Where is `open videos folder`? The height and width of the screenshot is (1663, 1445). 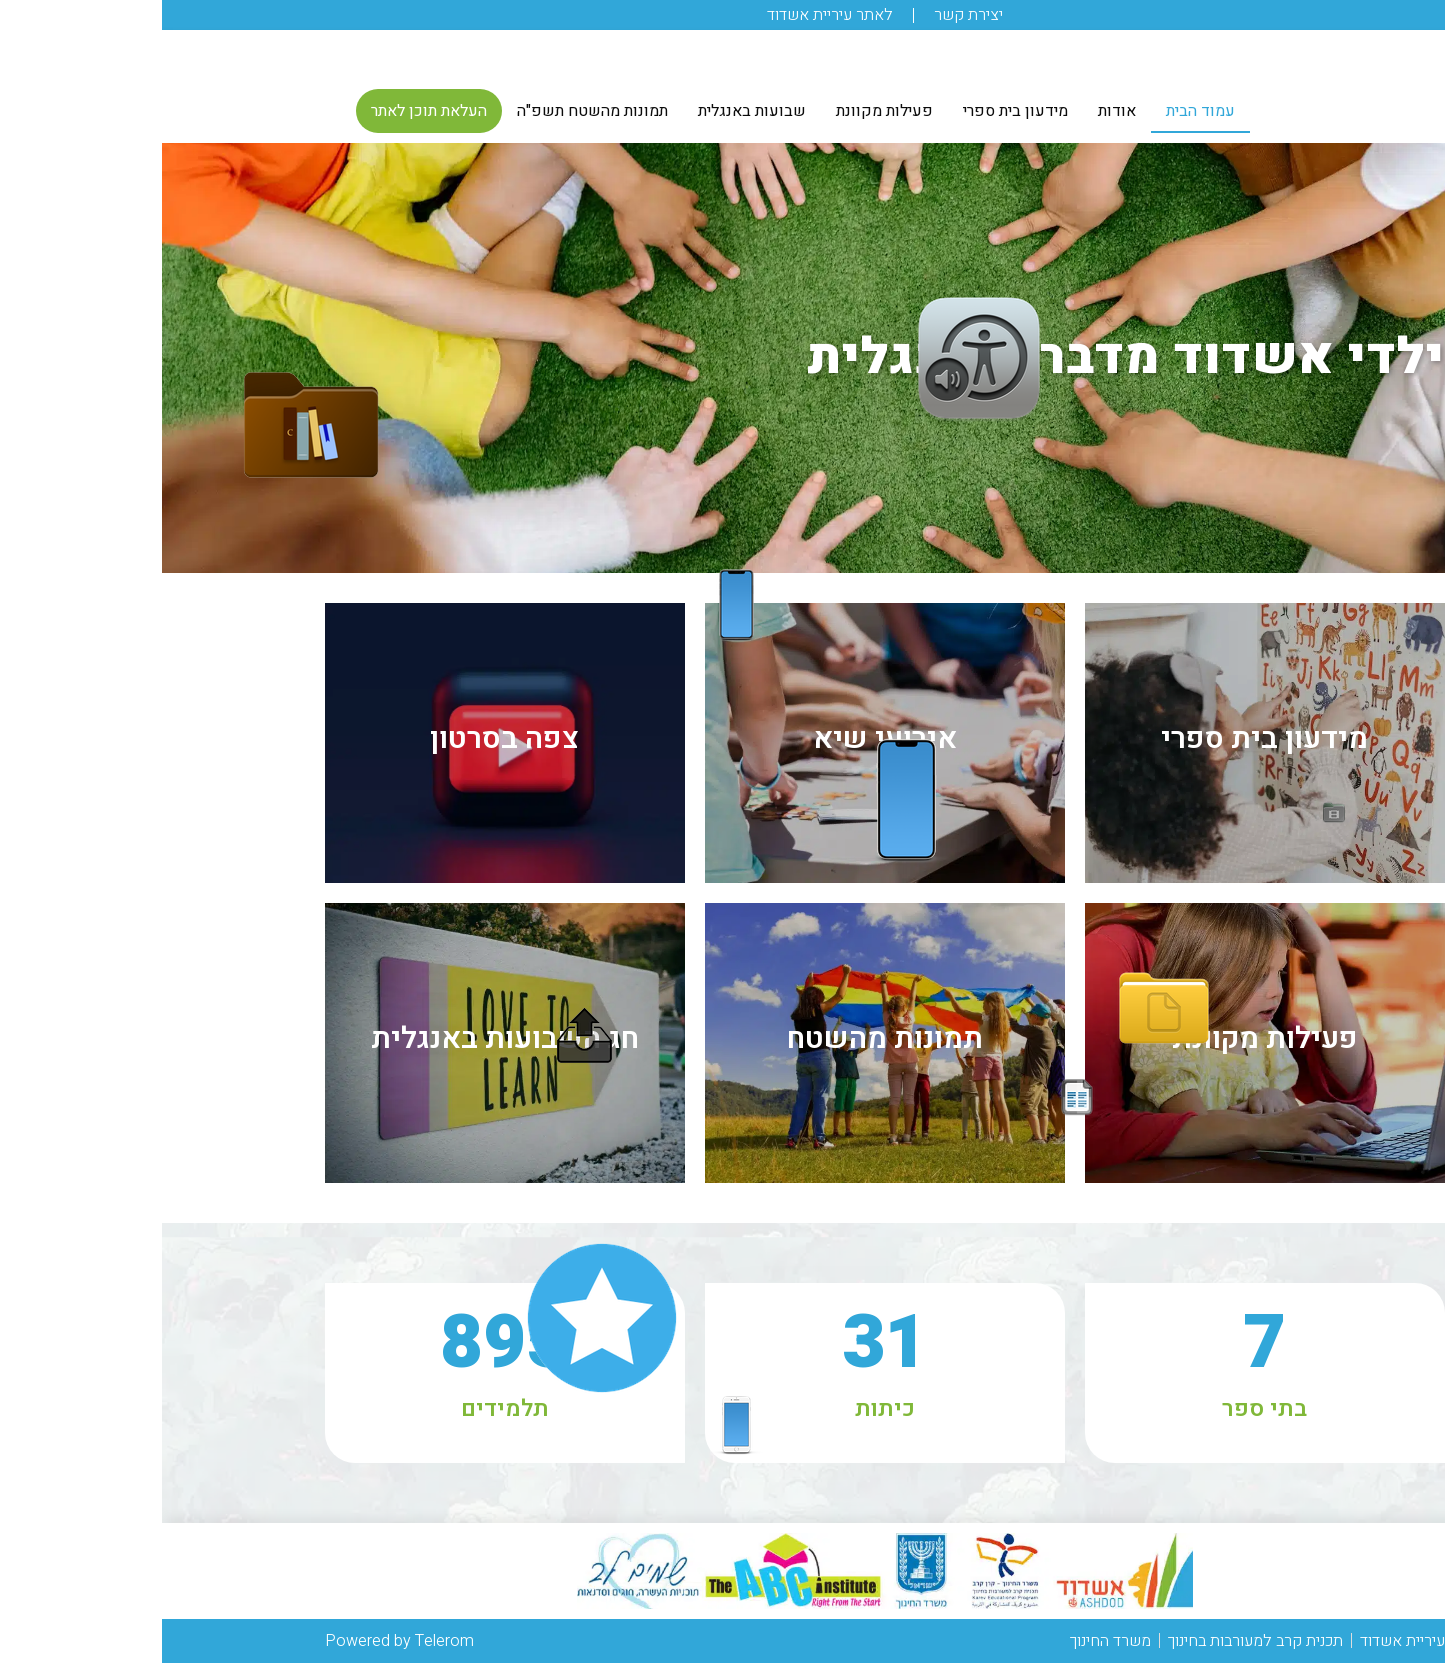
open videos folder is located at coordinates (1334, 812).